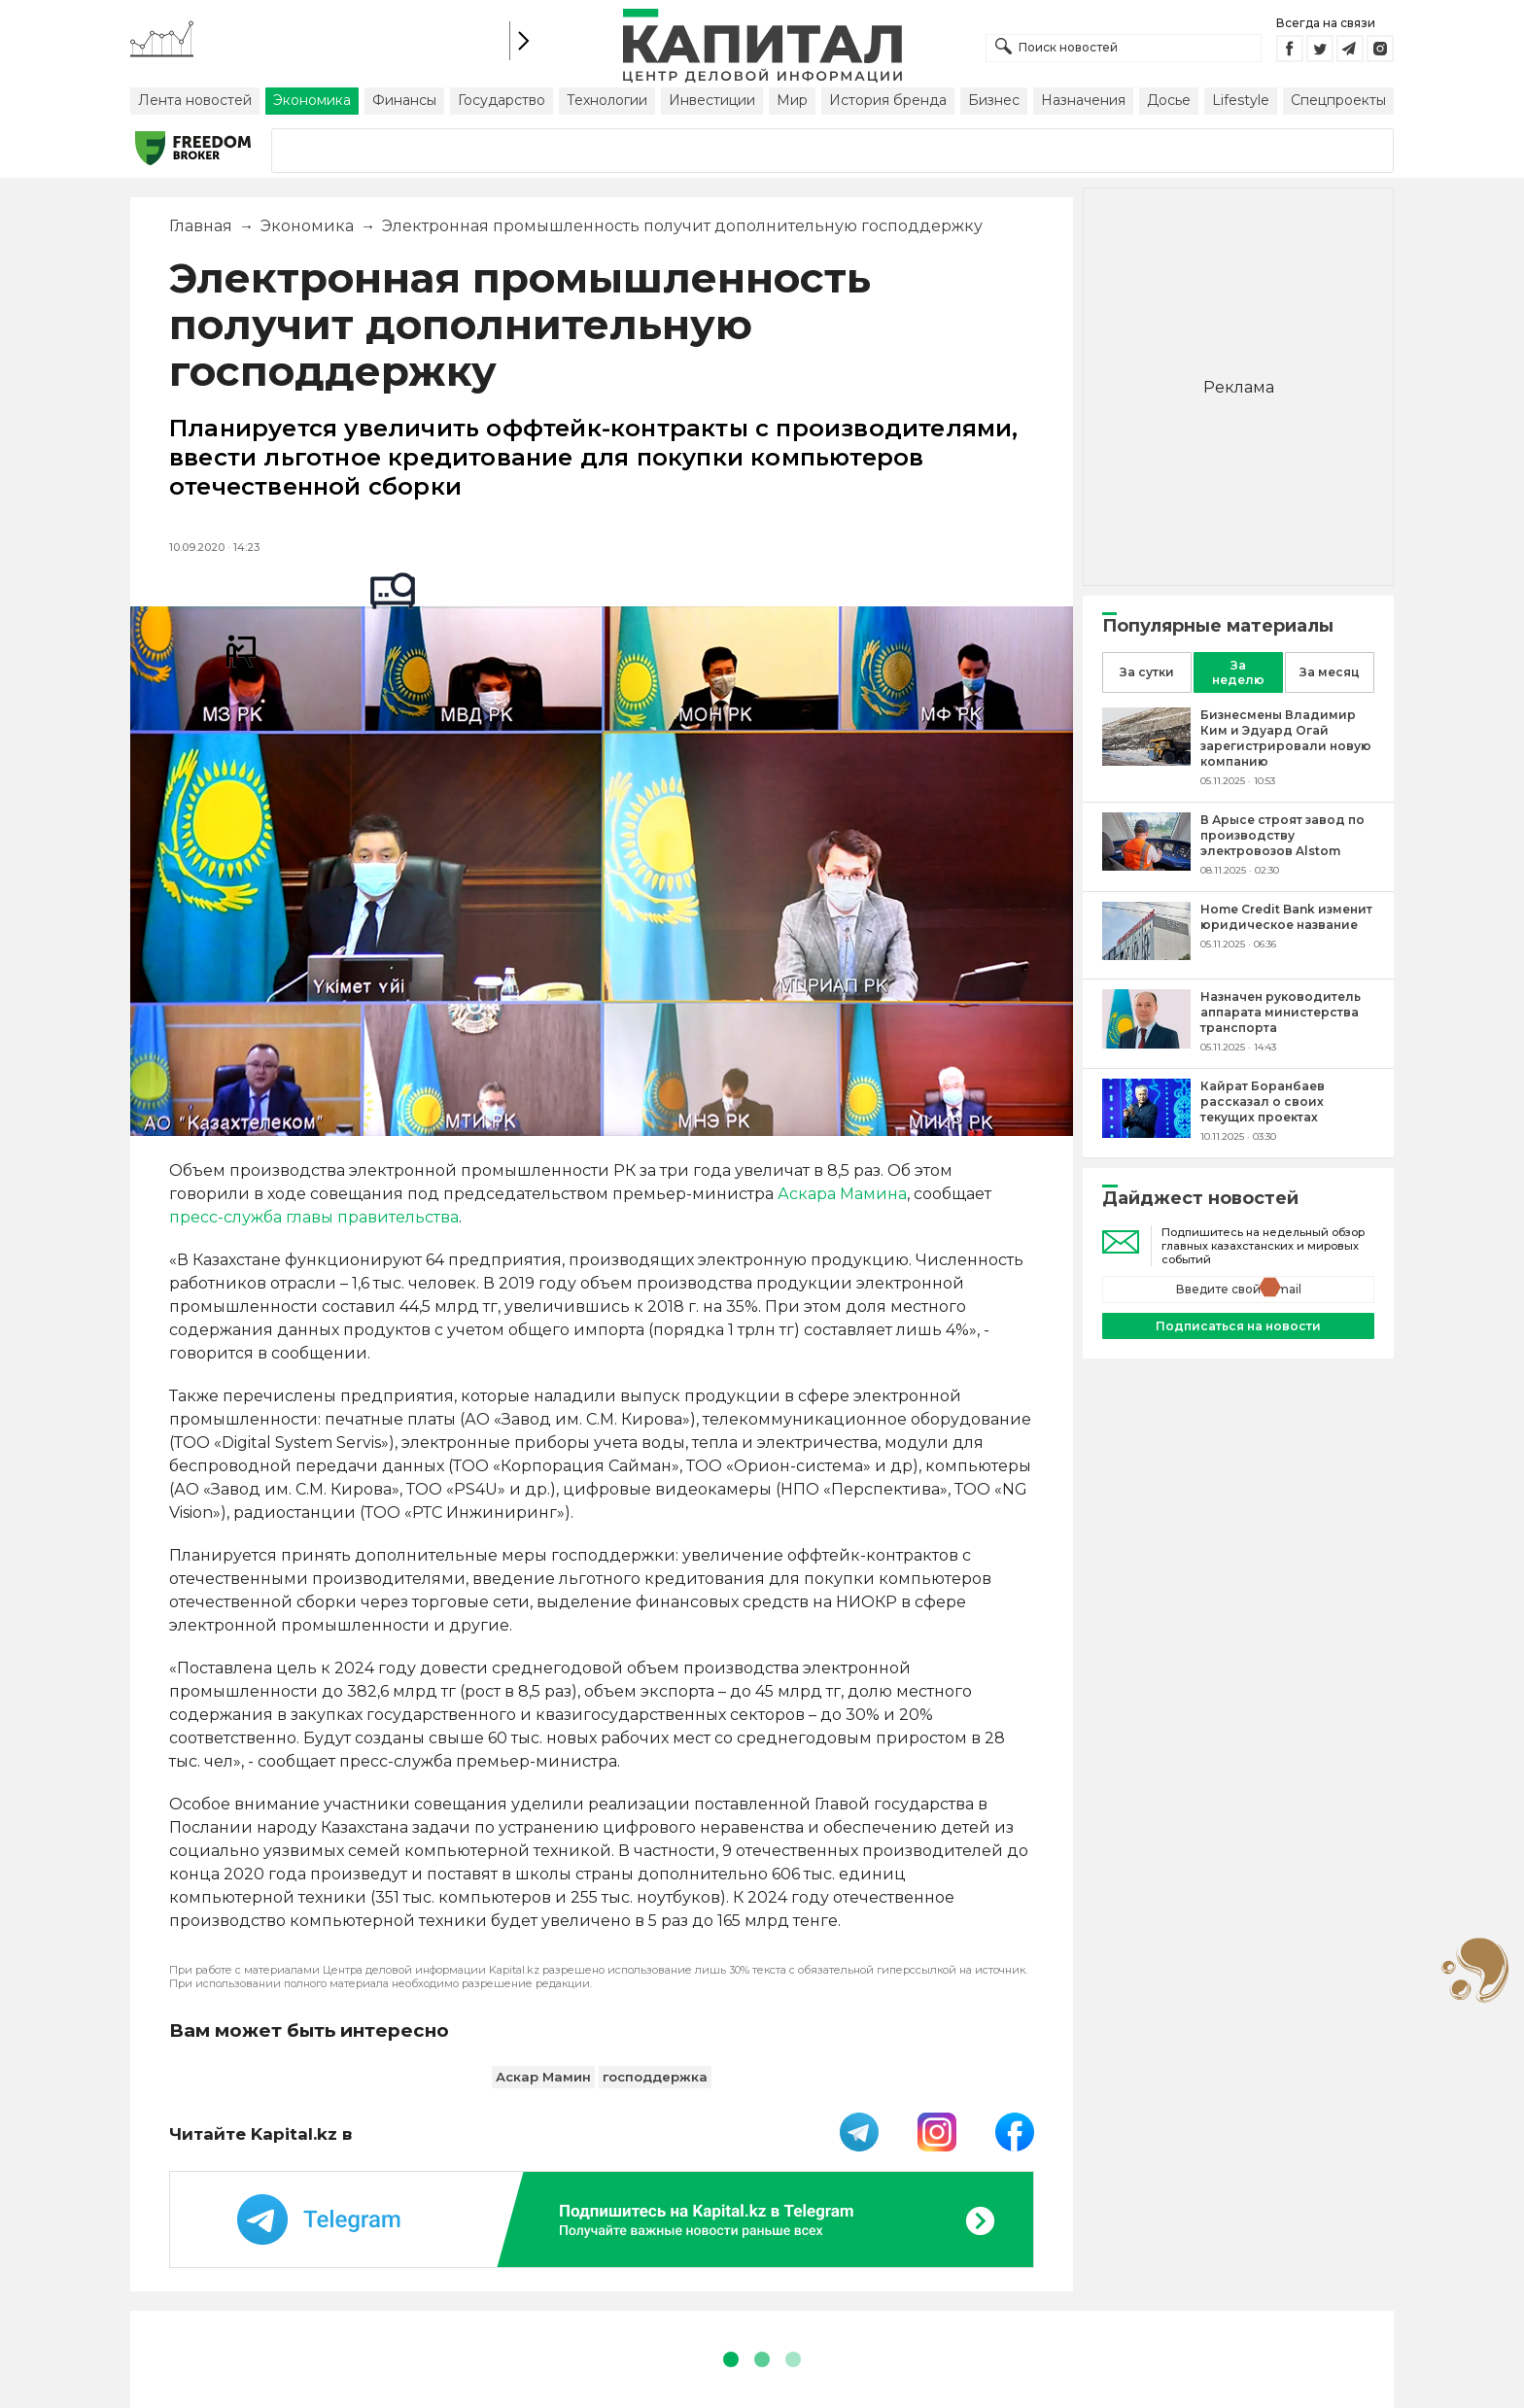 Image resolution: width=1524 pixels, height=2408 pixels. What do you see at coordinates (241, 651) in the screenshot?
I see `start or view a presentation` at bounding box center [241, 651].